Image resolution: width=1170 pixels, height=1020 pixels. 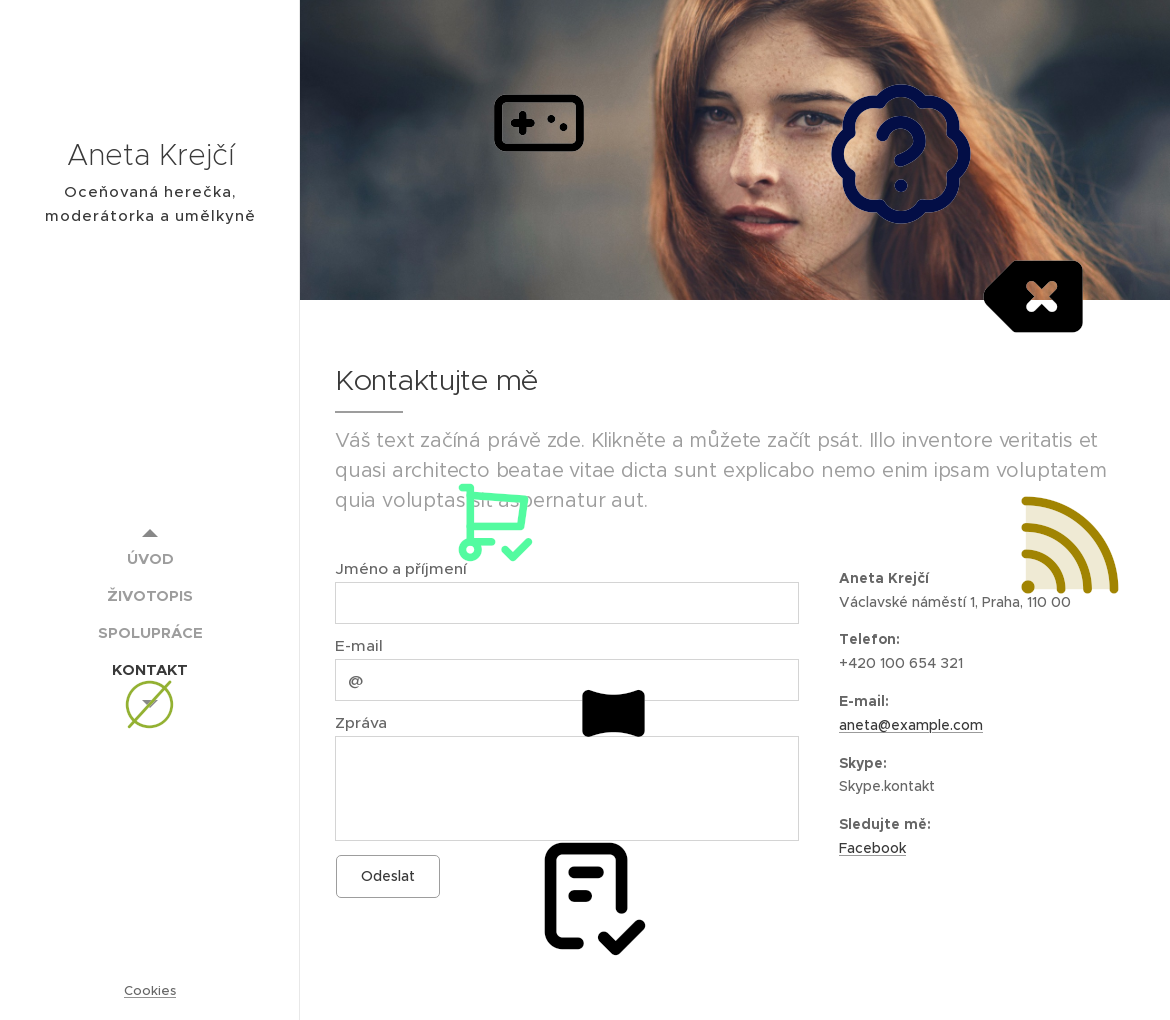 What do you see at coordinates (592, 896) in the screenshot?
I see `view your task checklist` at bounding box center [592, 896].